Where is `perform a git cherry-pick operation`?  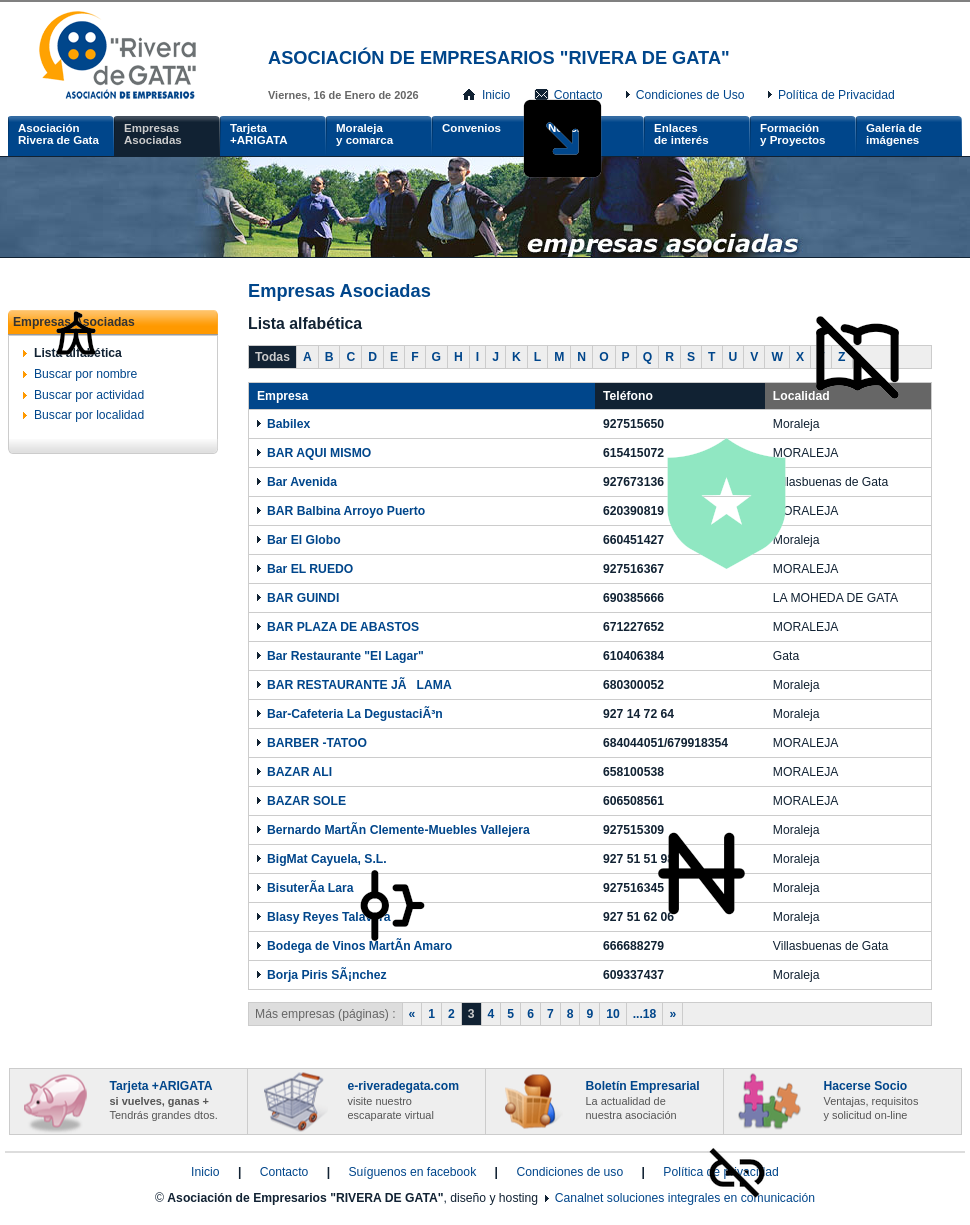
perform a git cherry-pick operation is located at coordinates (392, 905).